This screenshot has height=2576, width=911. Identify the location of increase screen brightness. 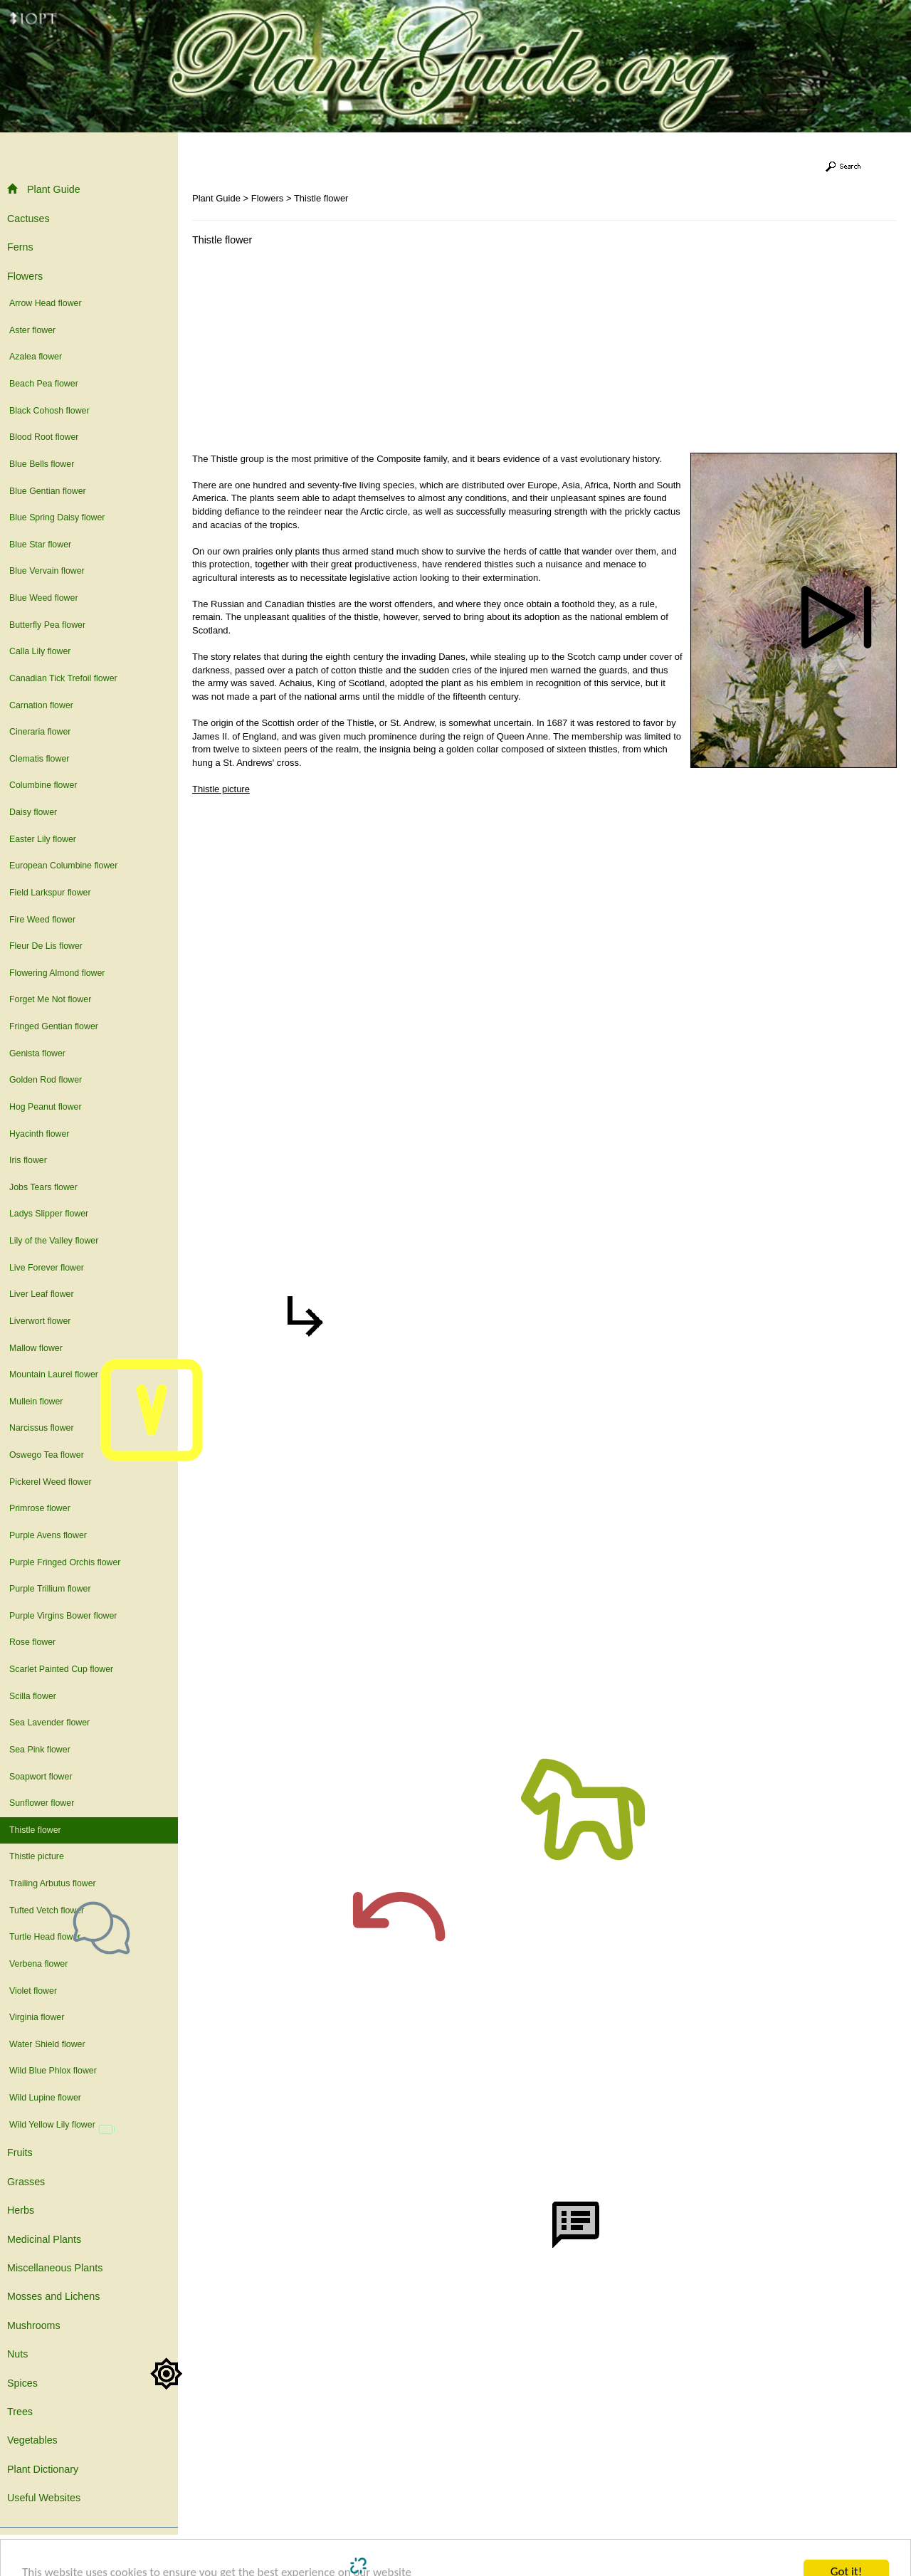
(167, 2374).